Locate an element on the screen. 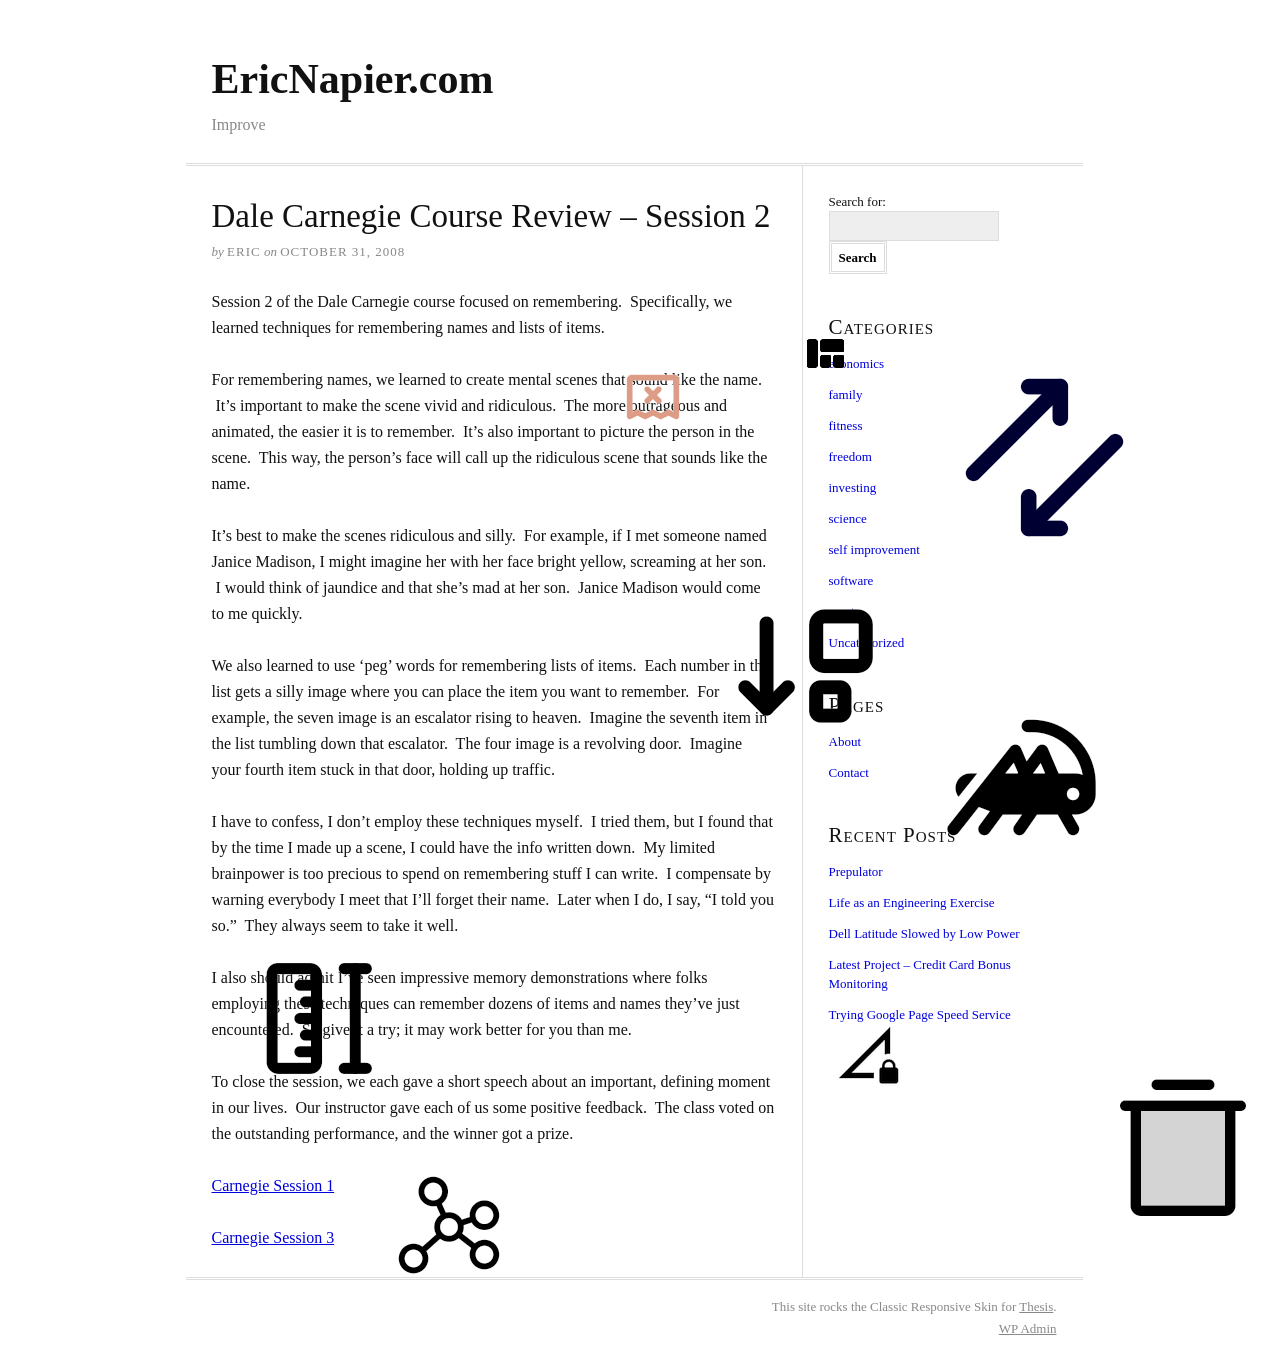  measure dimensions or distances is located at coordinates (316, 1018).